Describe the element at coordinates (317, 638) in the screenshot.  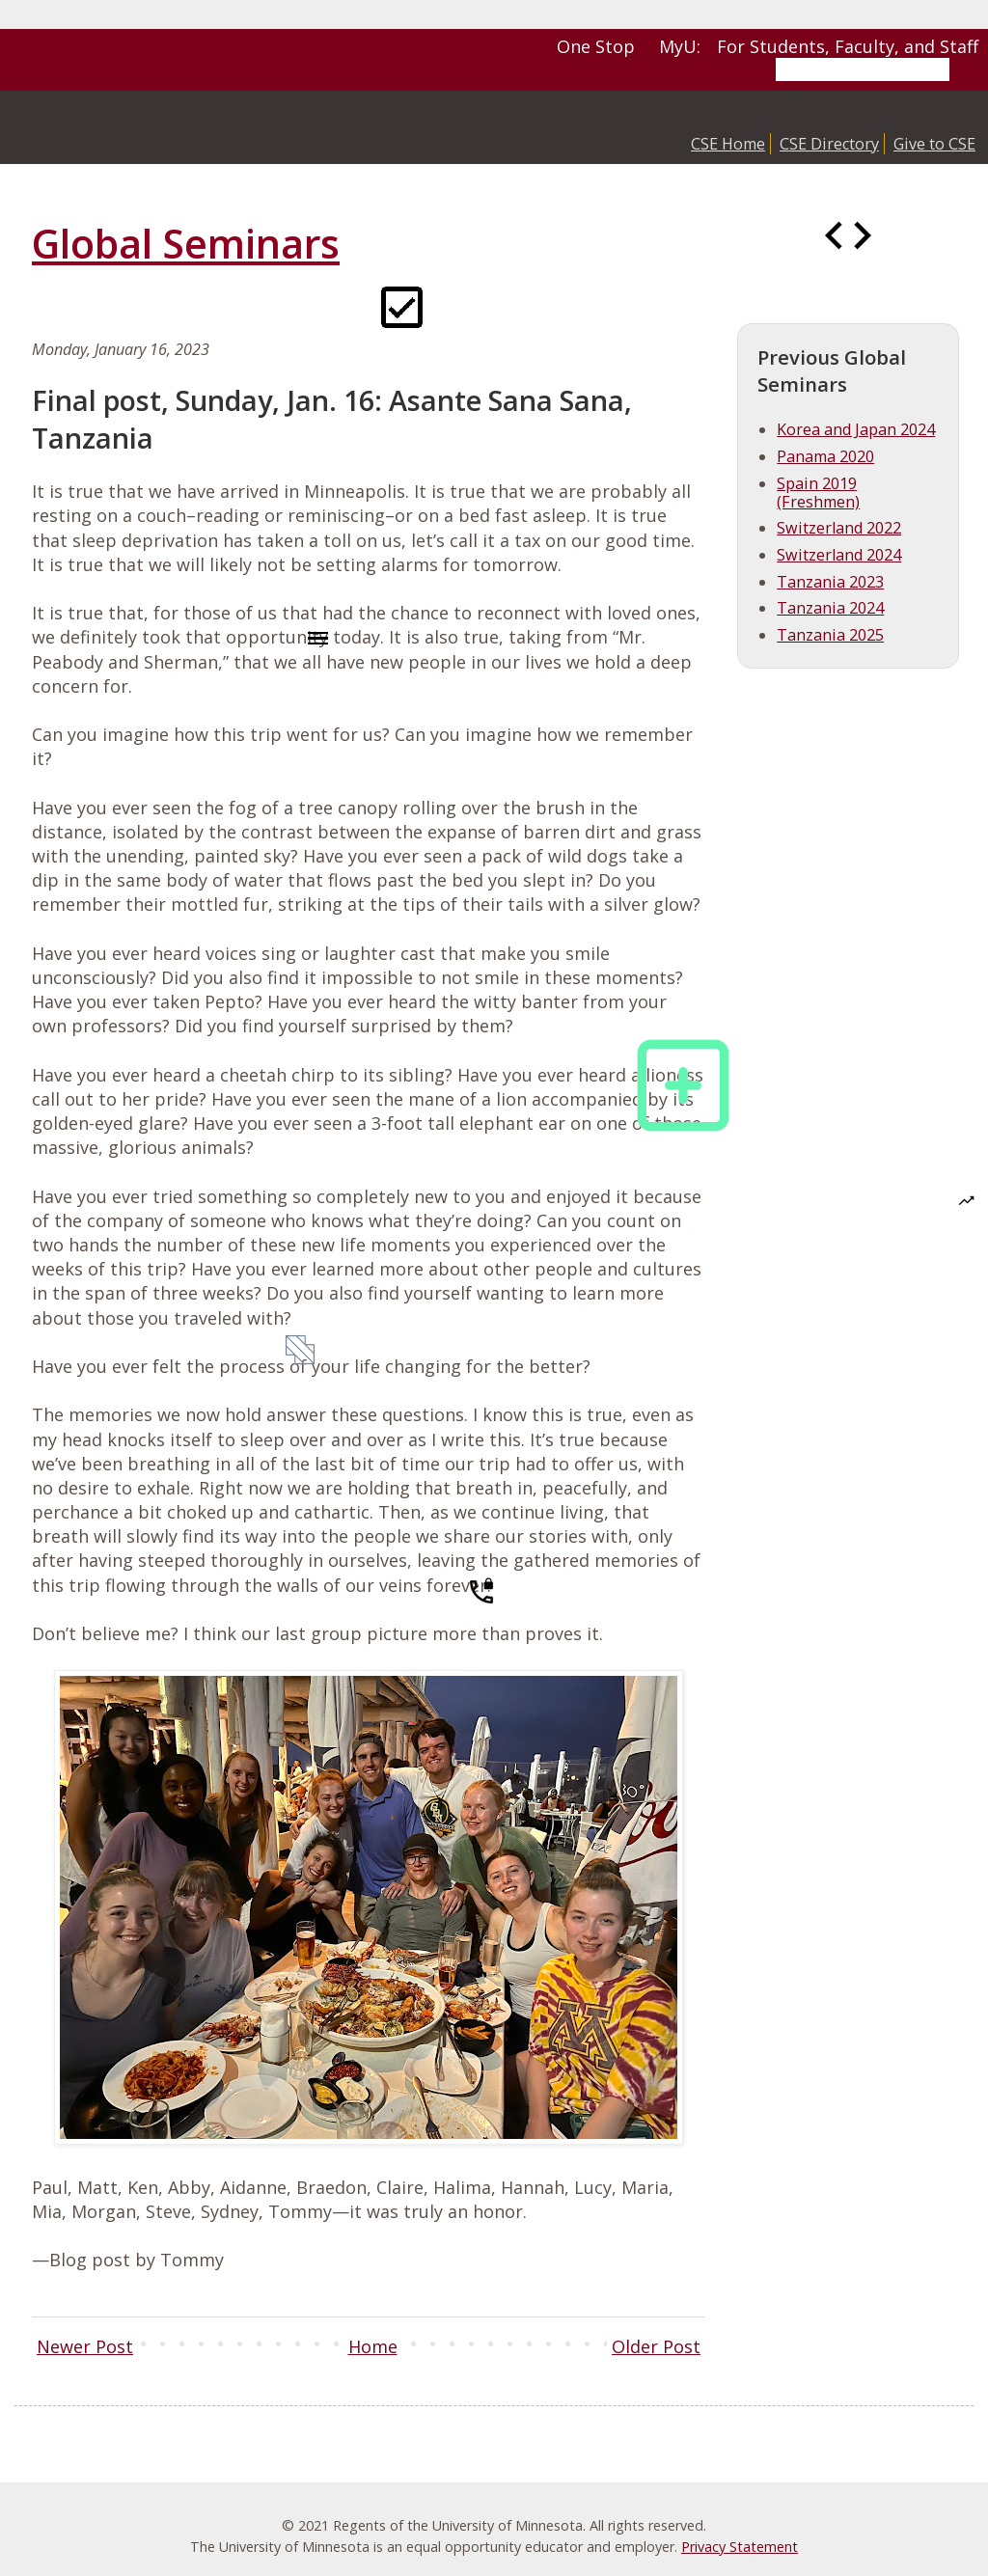
I see `open navigation menu` at that location.